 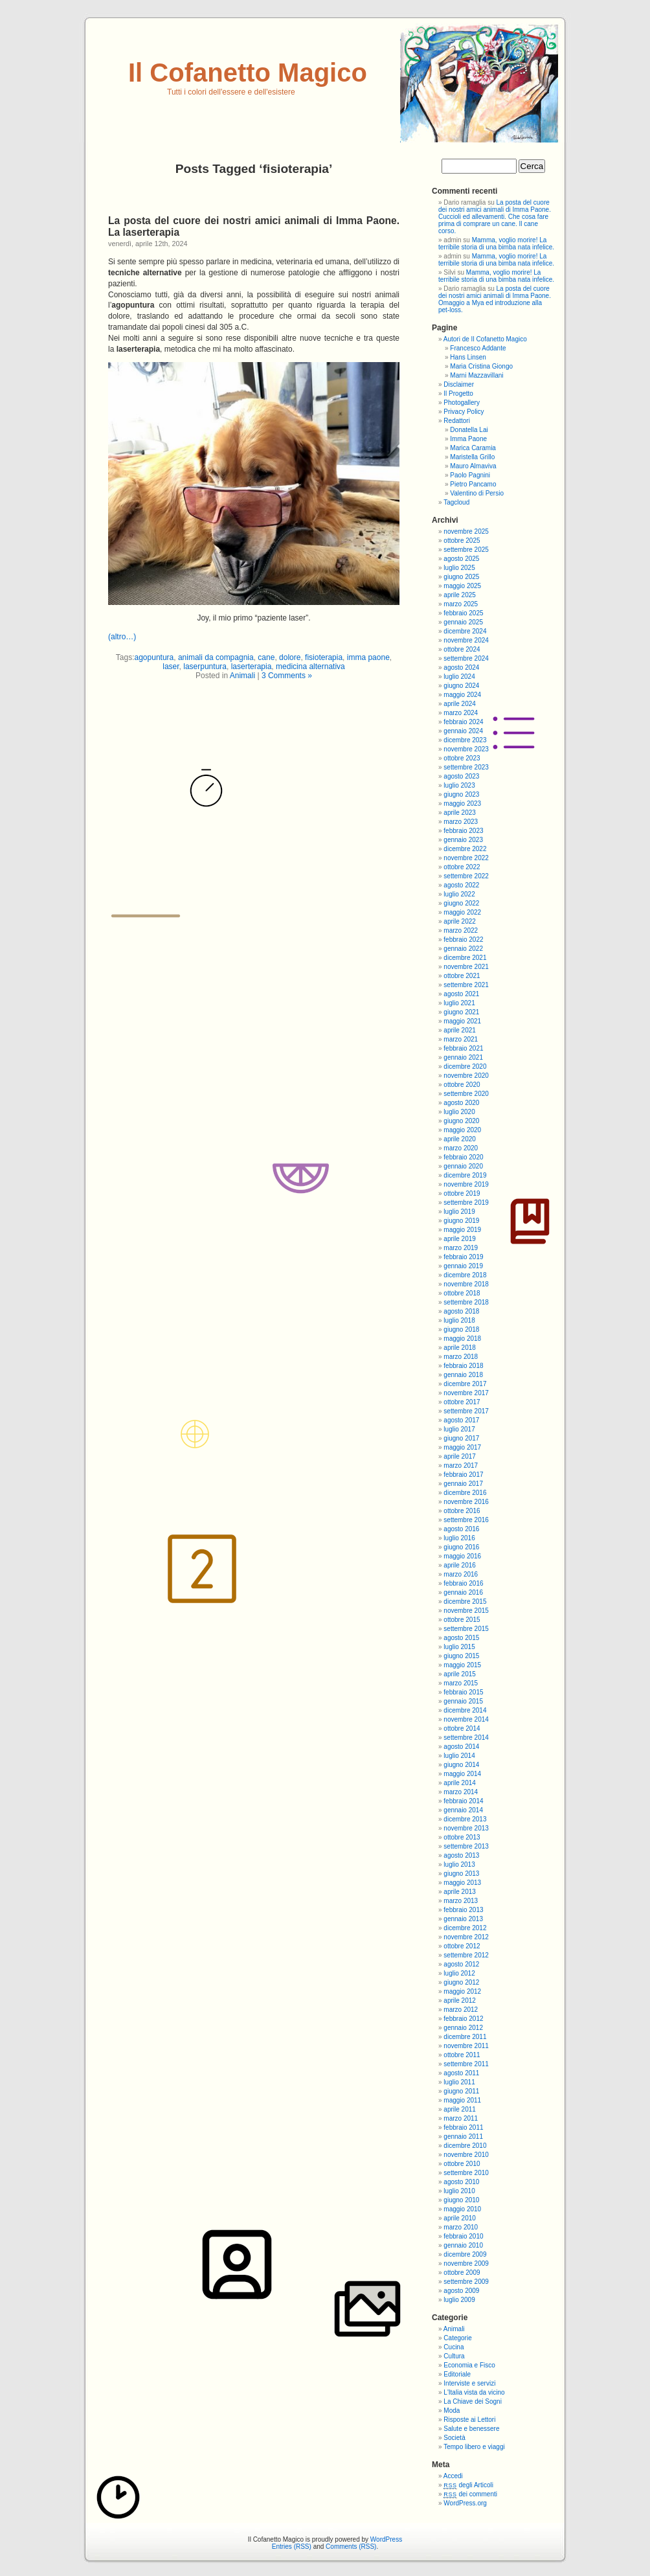 I want to click on indicates step two in a multi-step process, so click(x=202, y=1569).